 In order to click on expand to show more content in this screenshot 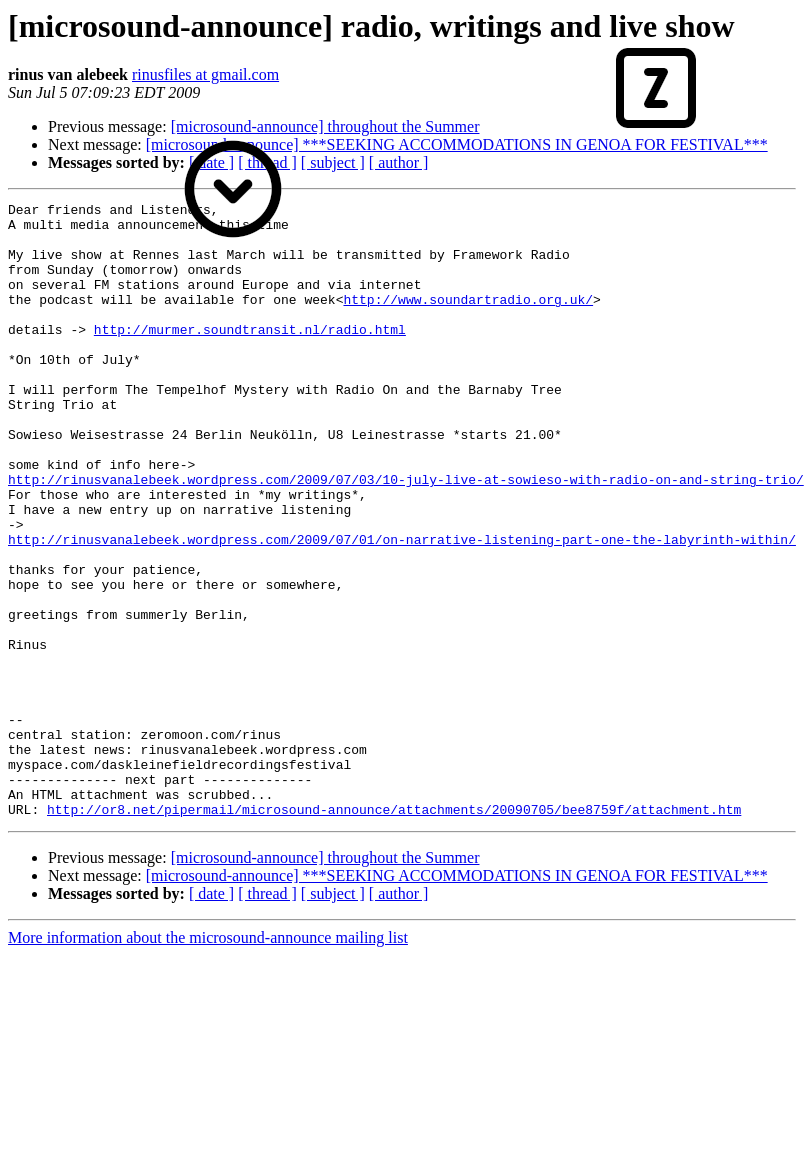, I will do `click(233, 189)`.